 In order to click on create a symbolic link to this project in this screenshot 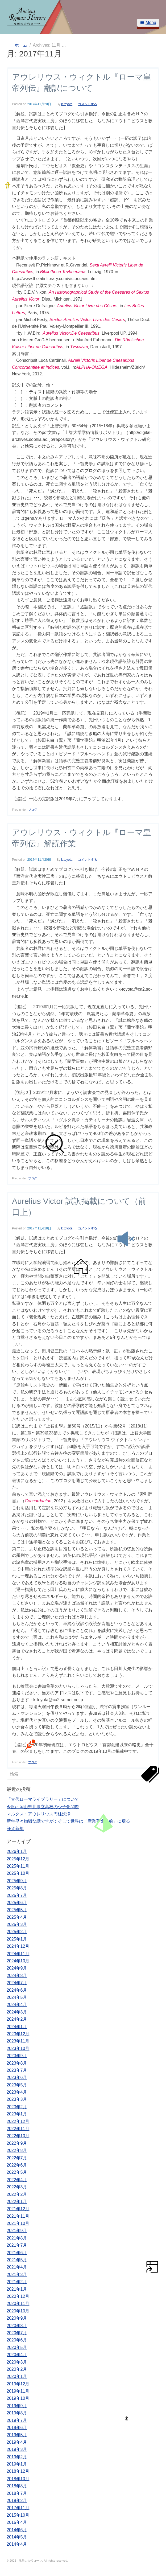, I will do `click(152, 2267)`.